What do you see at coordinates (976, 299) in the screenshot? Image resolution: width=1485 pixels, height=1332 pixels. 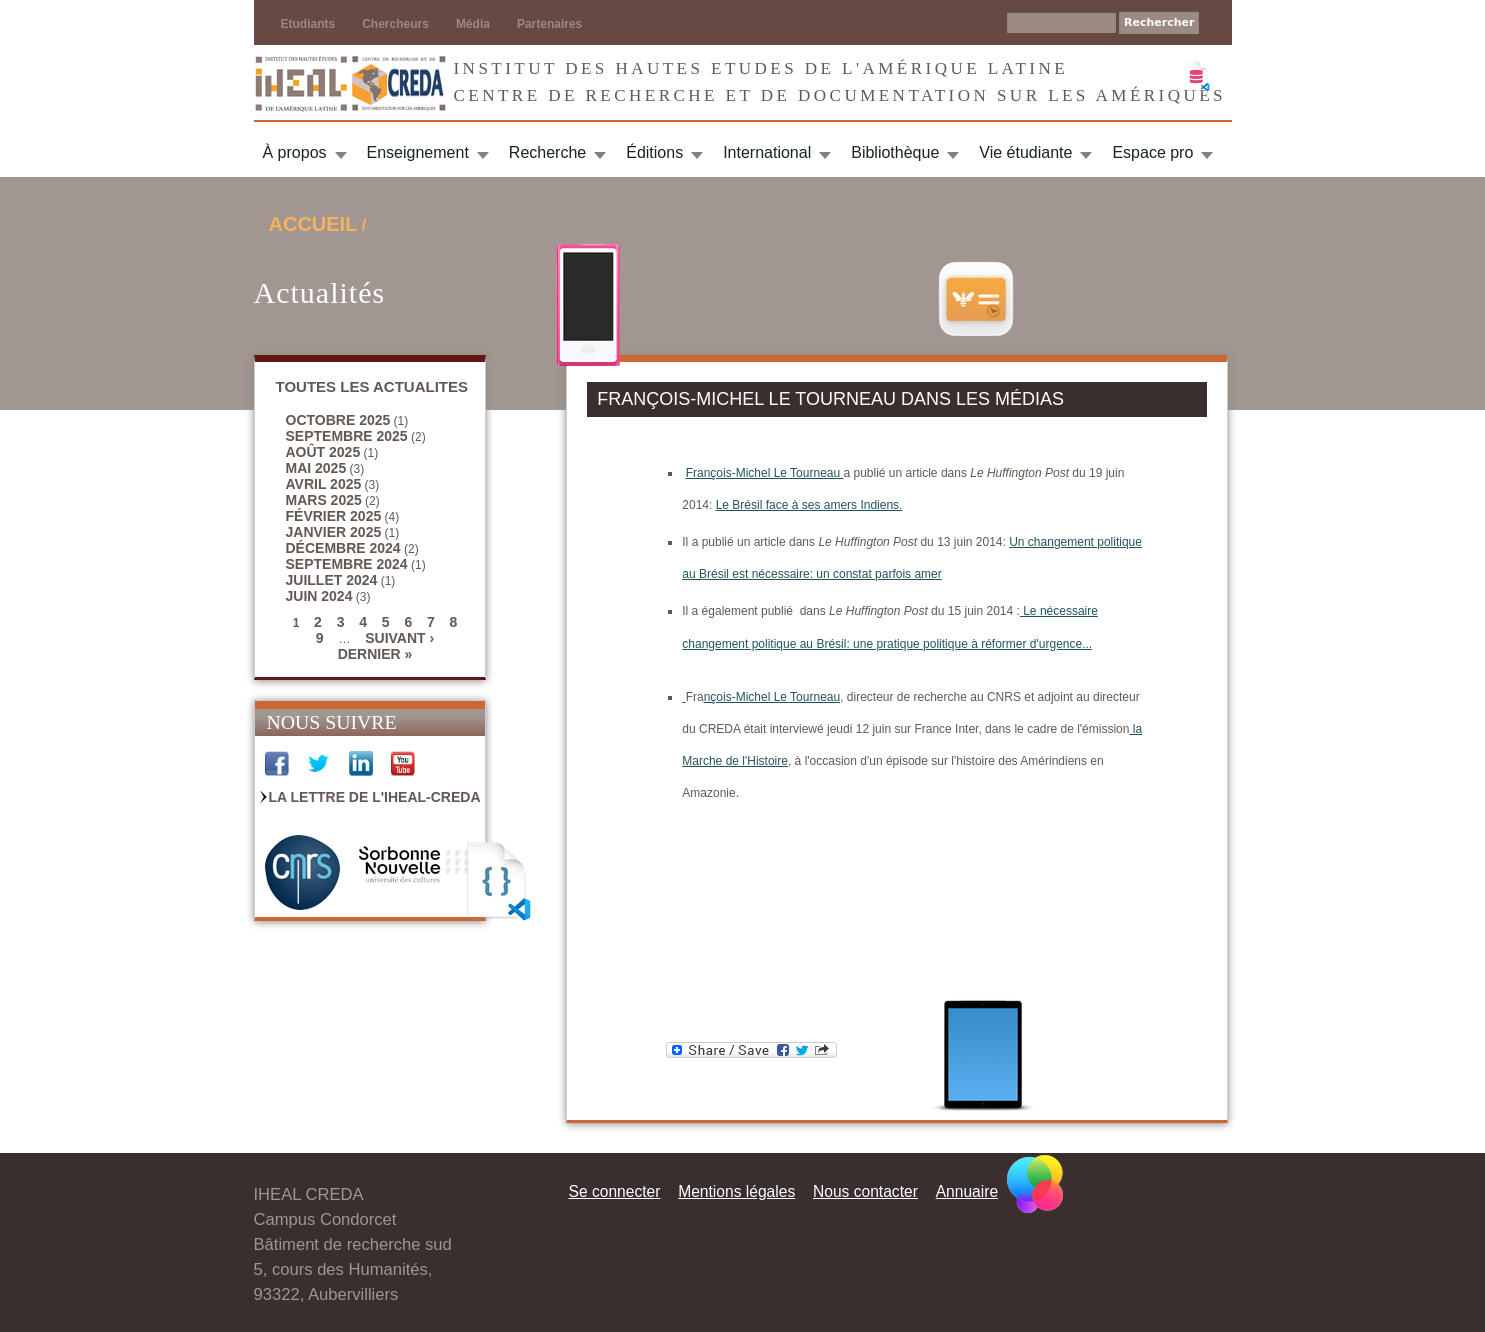 I see `open kandji passport login or authentication` at bounding box center [976, 299].